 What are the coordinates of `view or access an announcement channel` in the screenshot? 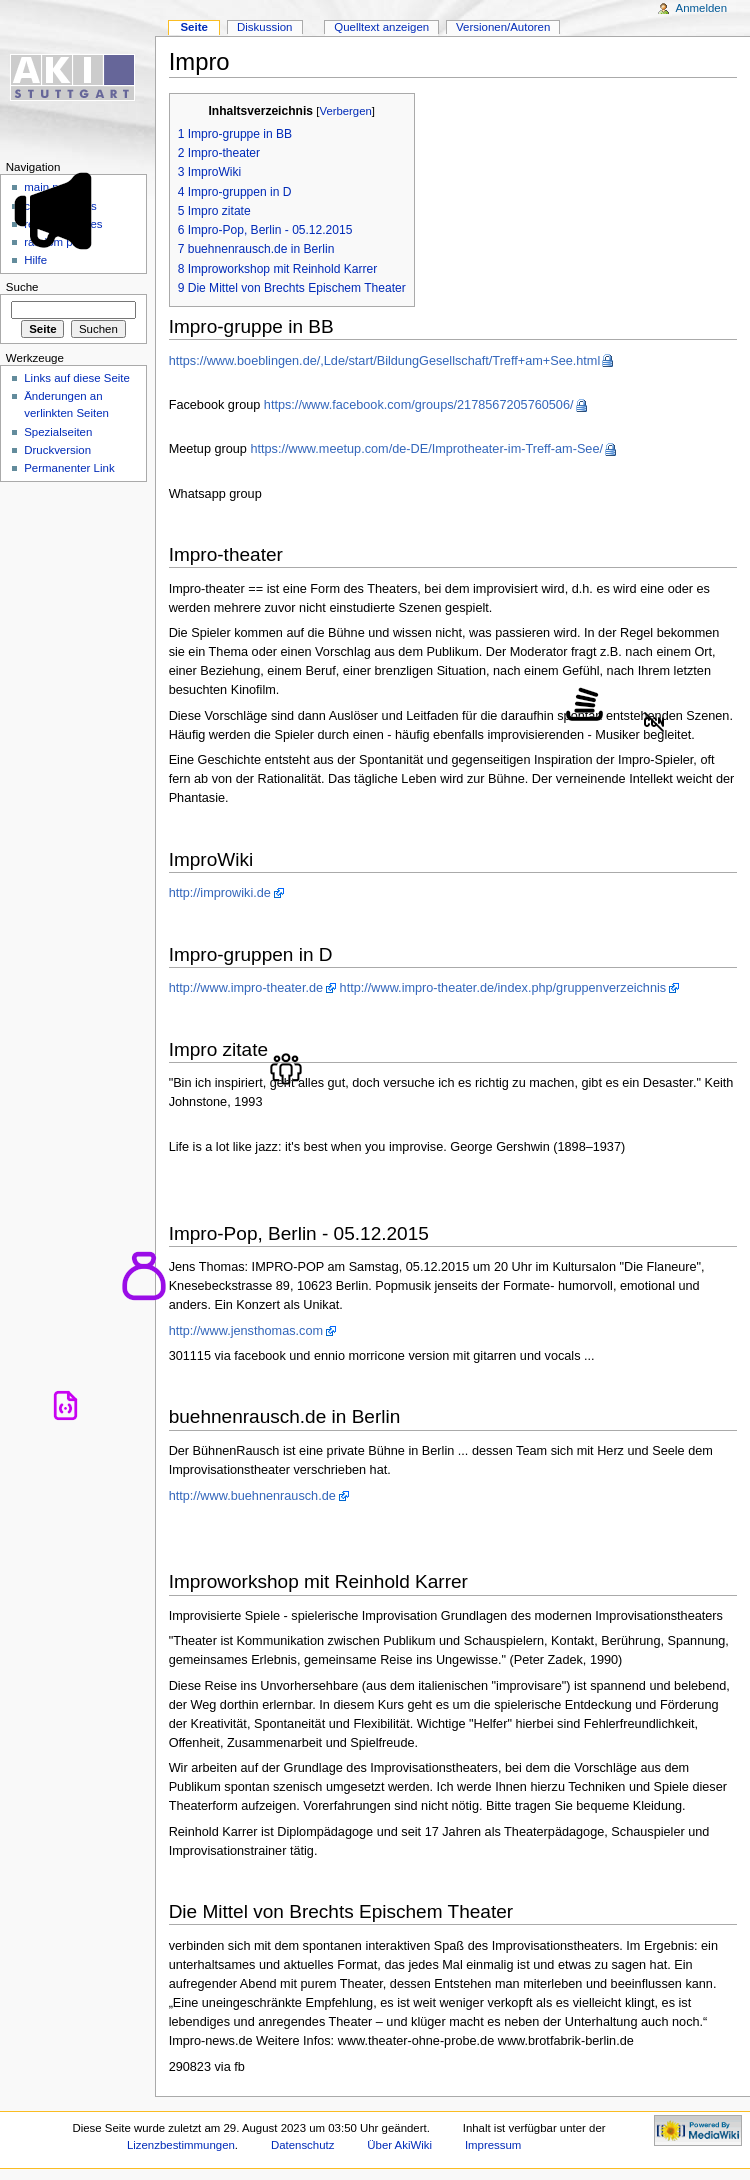 It's located at (53, 211).